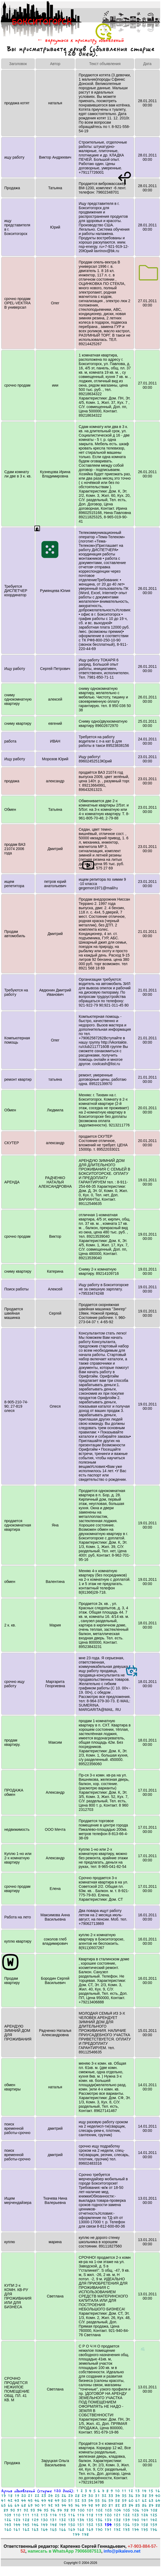  What do you see at coordinates (88, 865) in the screenshot?
I see `open youtube app` at bounding box center [88, 865].